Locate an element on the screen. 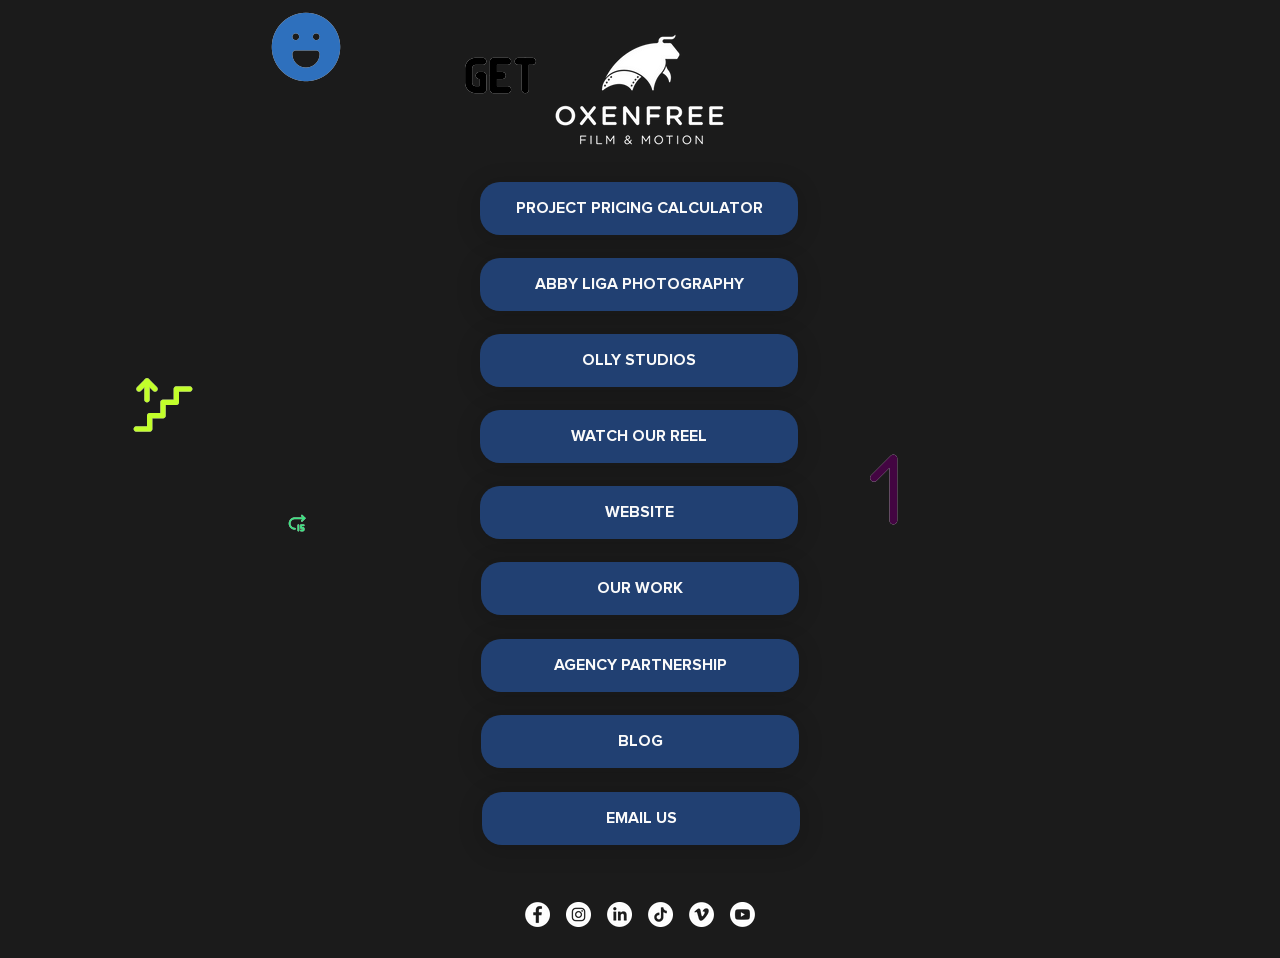 The height and width of the screenshot is (958, 1280). go up to the next floor is located at coordinates (163, 405).